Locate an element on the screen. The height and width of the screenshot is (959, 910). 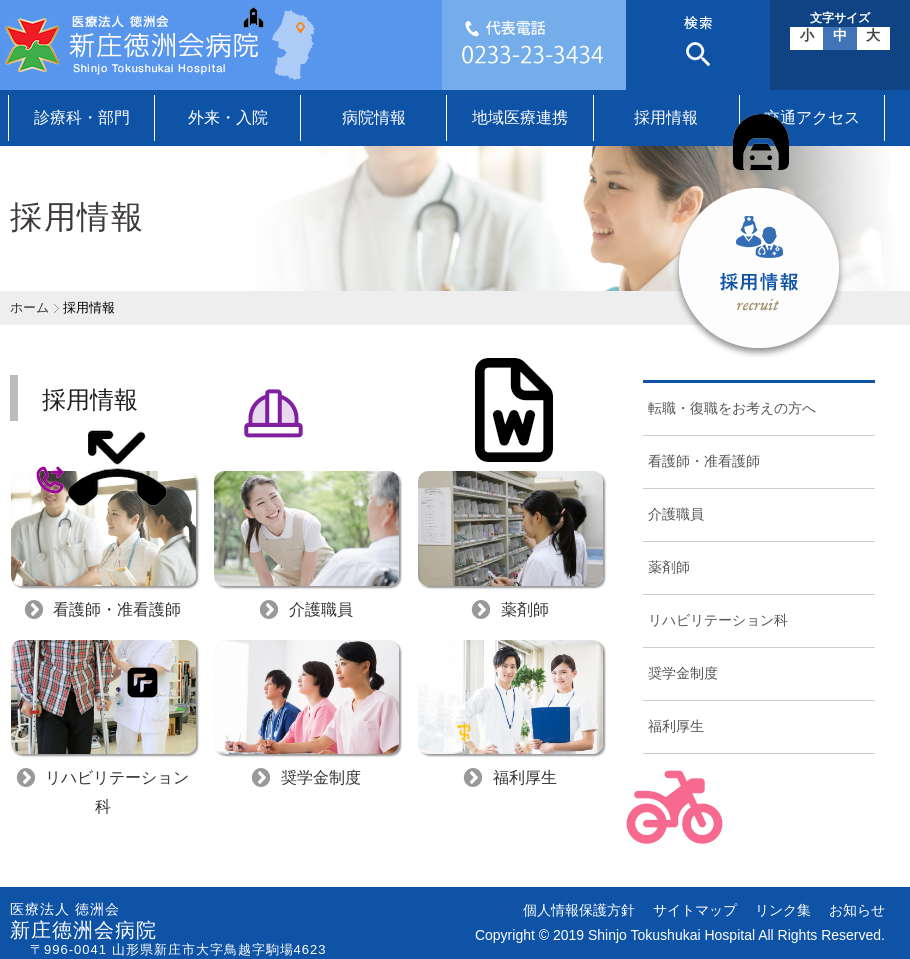
access construction or worksite tools is located at coordinates (273, 416).